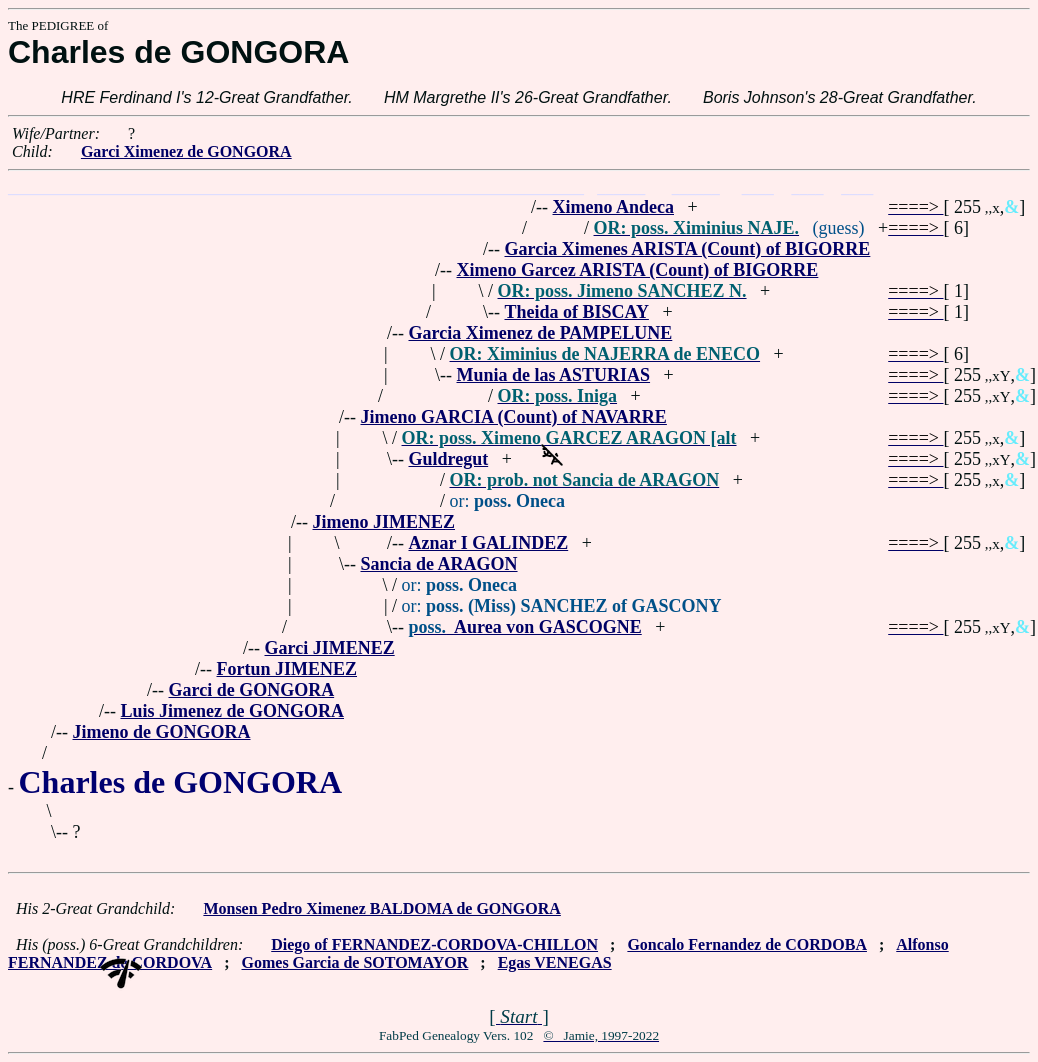  Describe the element at coordinates (121, 973) in the screenshot. I see `check network connection speed` at that location.